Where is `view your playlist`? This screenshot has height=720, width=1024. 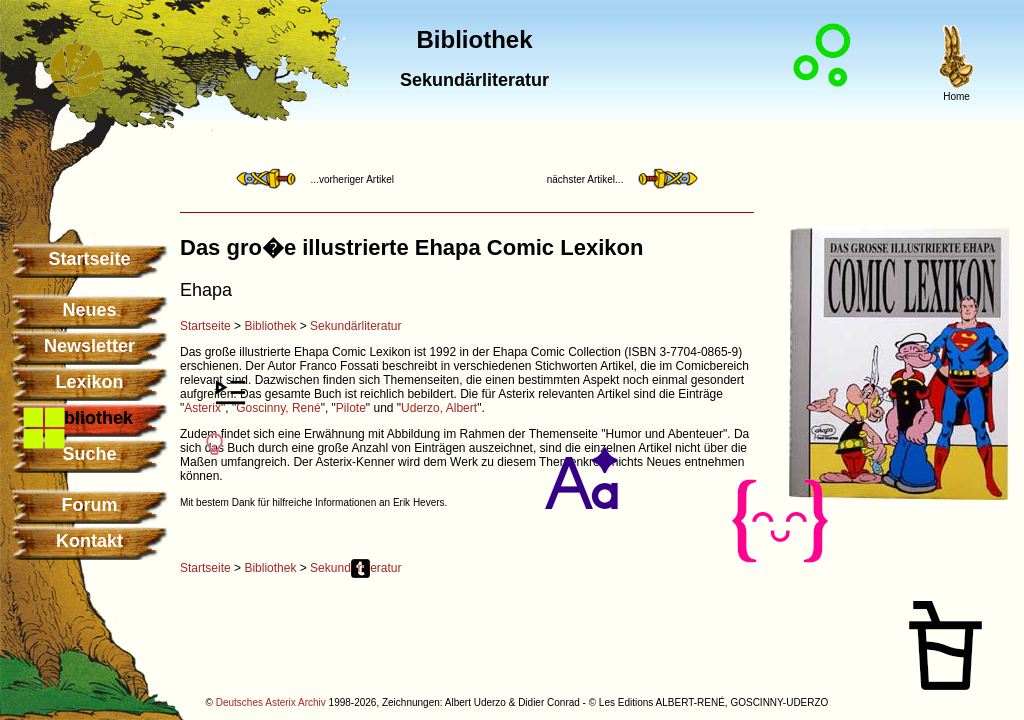
view your playlist is located at coordinates (230, 392).